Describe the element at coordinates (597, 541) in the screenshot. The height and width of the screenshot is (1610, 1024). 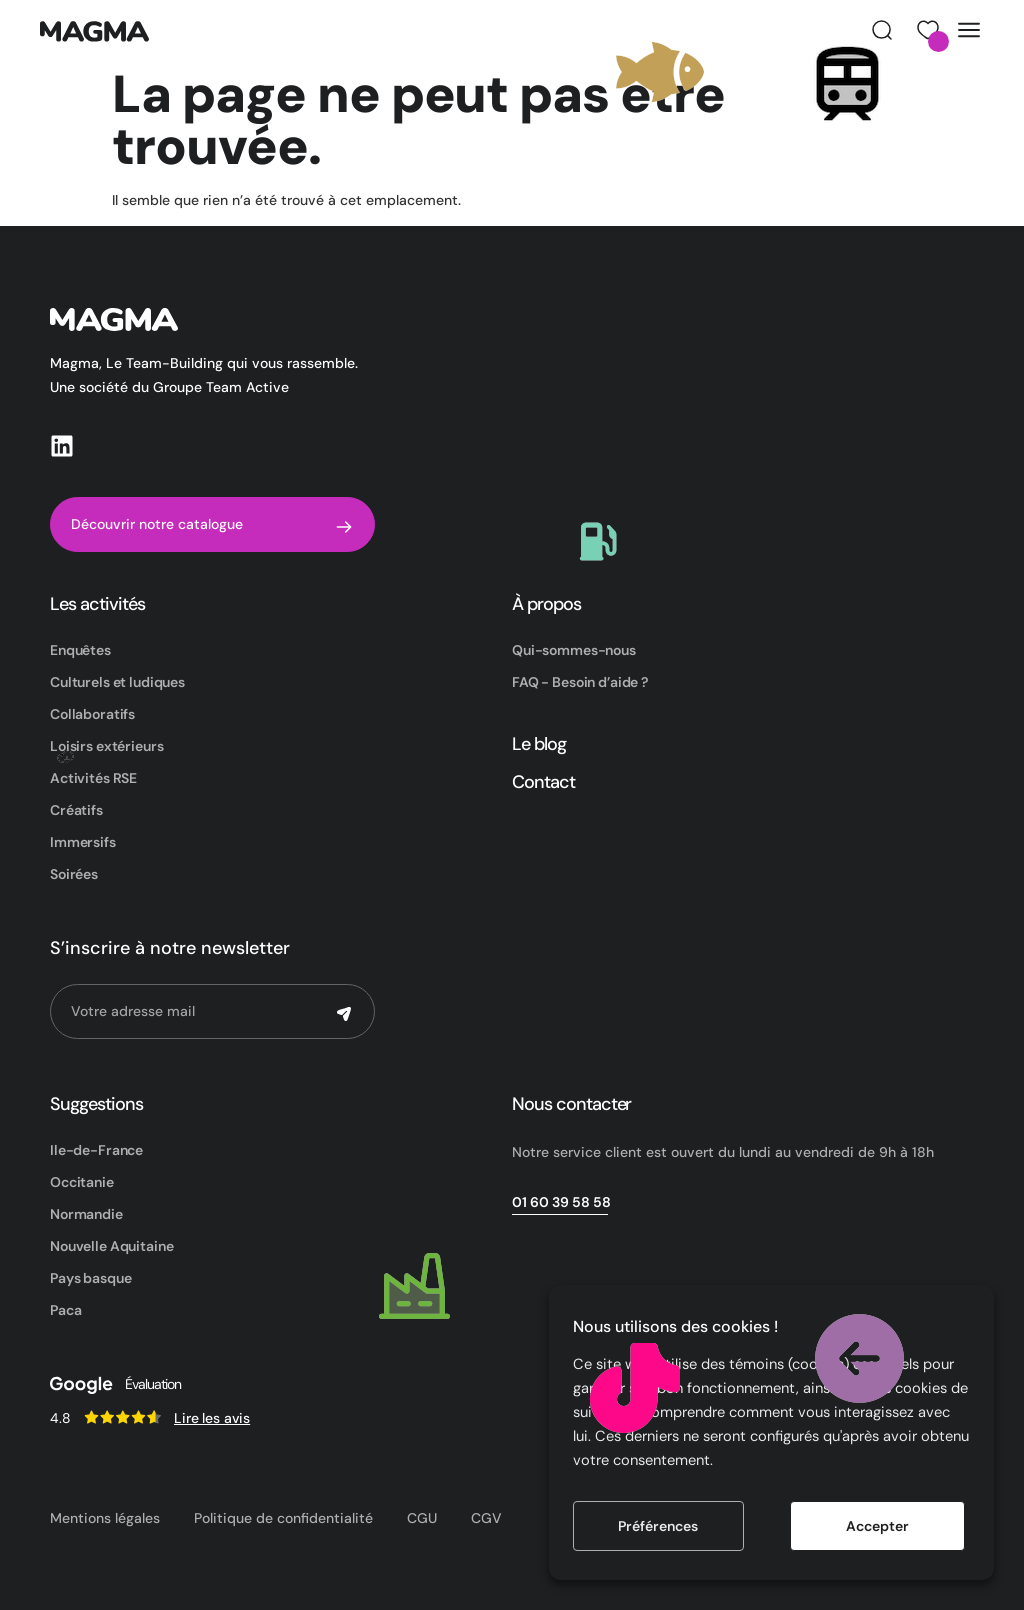
I see `find nearby gas stations` at that location.